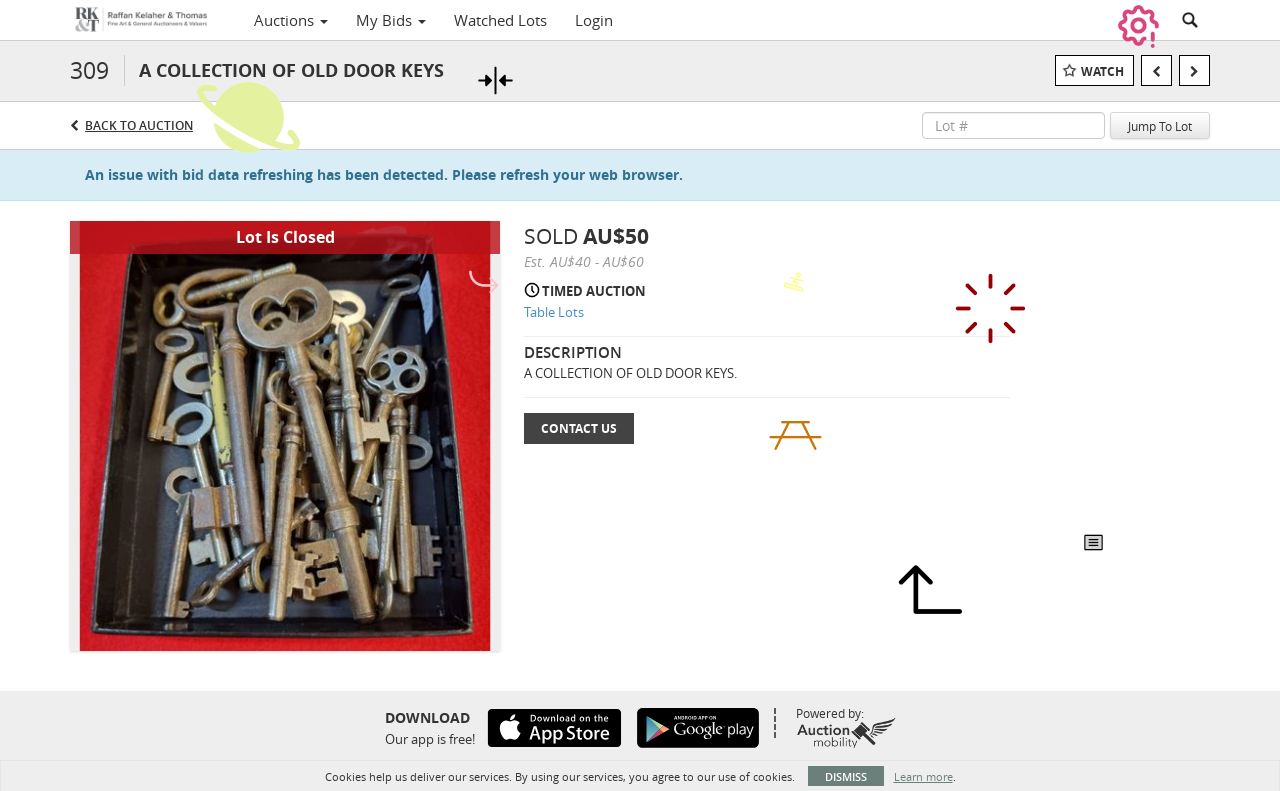  Describe the element at coordinates (248, 117) in the screenshot. I see `explore global or worldwide content` at that location.